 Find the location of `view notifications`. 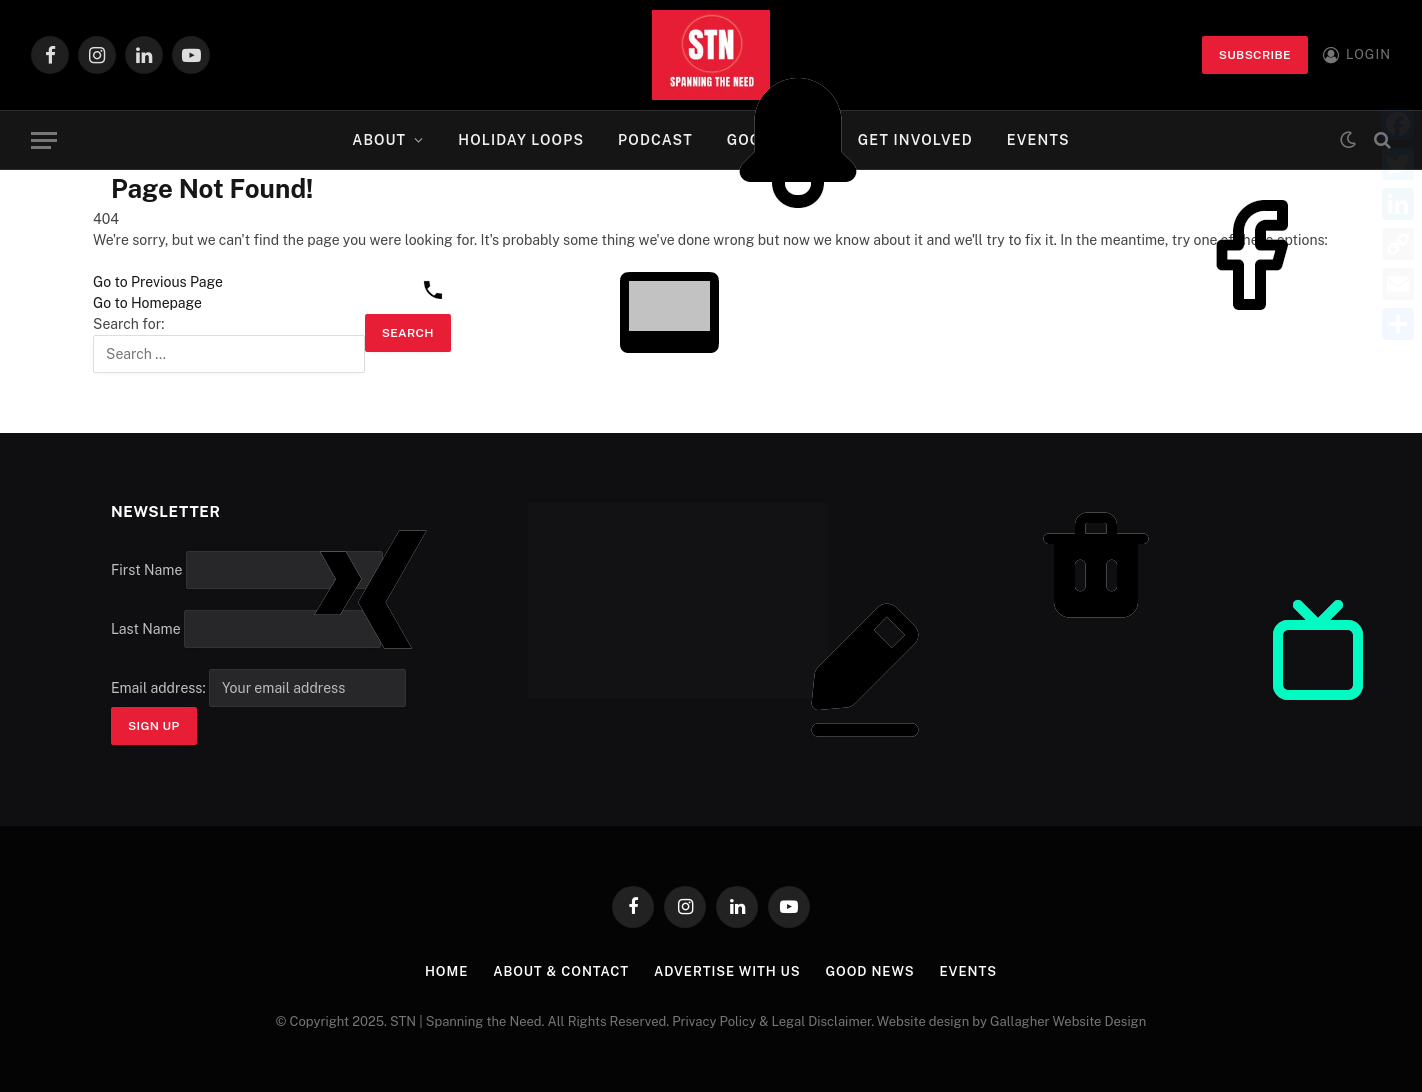

view notifications is located at coordinates (798, 143).